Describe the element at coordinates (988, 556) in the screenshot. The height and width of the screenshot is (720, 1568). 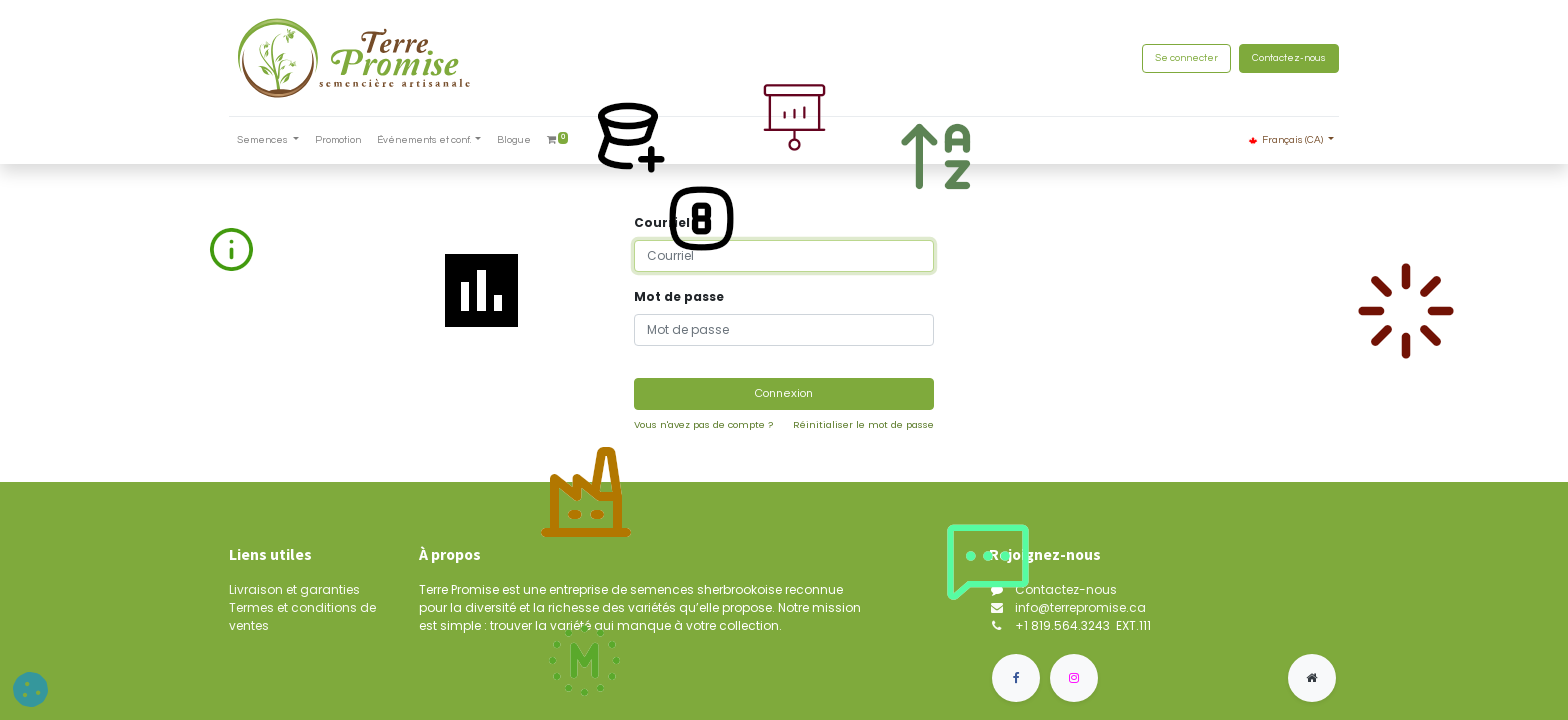
I see `open chat or messaging` at that location.